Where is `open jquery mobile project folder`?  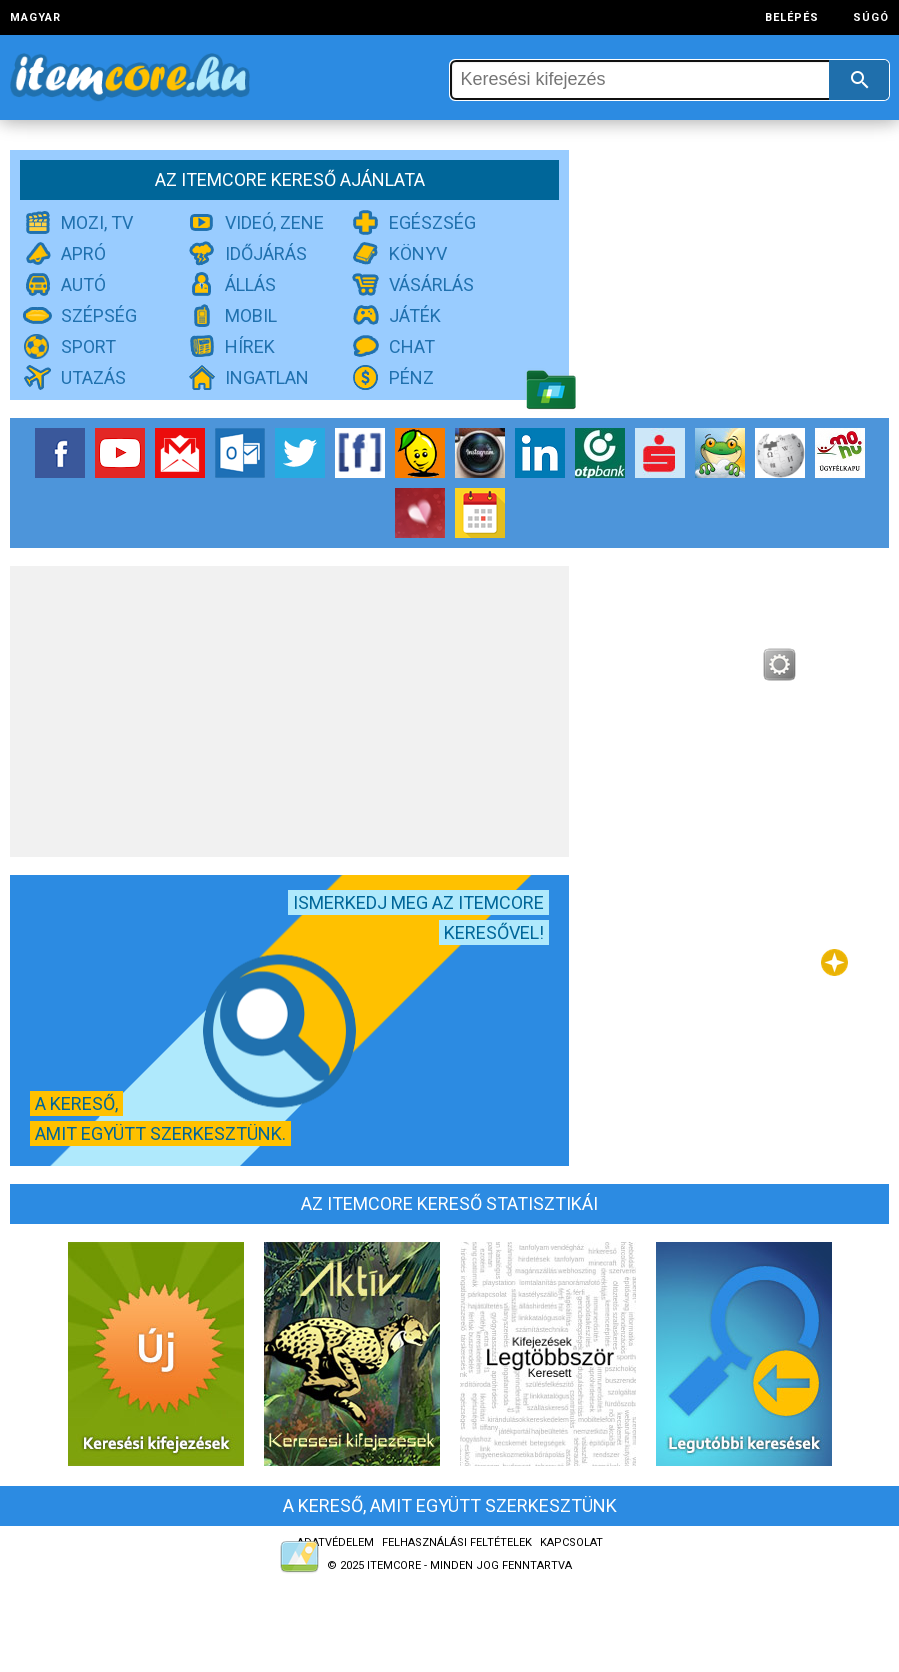 open jquery mobile project folder is located at coordinates (551, 391).